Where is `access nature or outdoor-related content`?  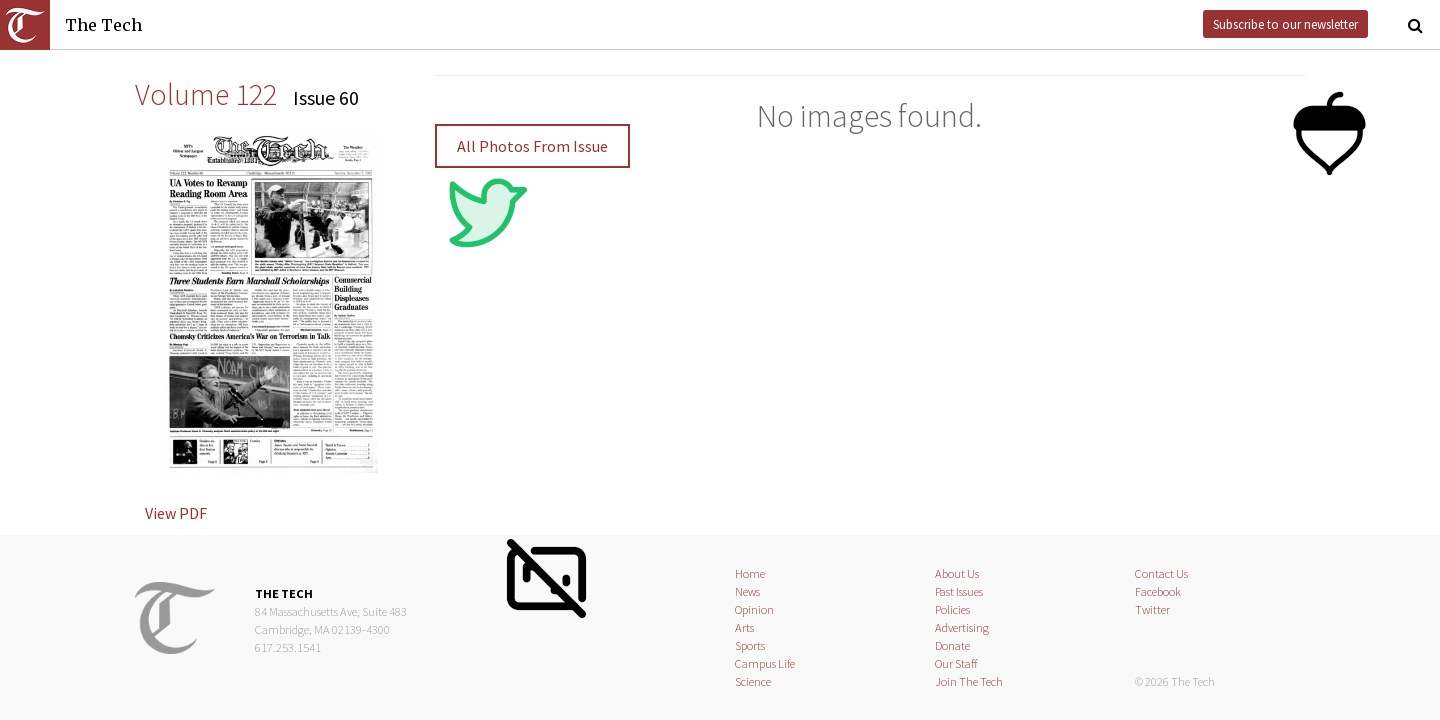 access nature or outdoor-related content is located at coordinates (1329, 133).